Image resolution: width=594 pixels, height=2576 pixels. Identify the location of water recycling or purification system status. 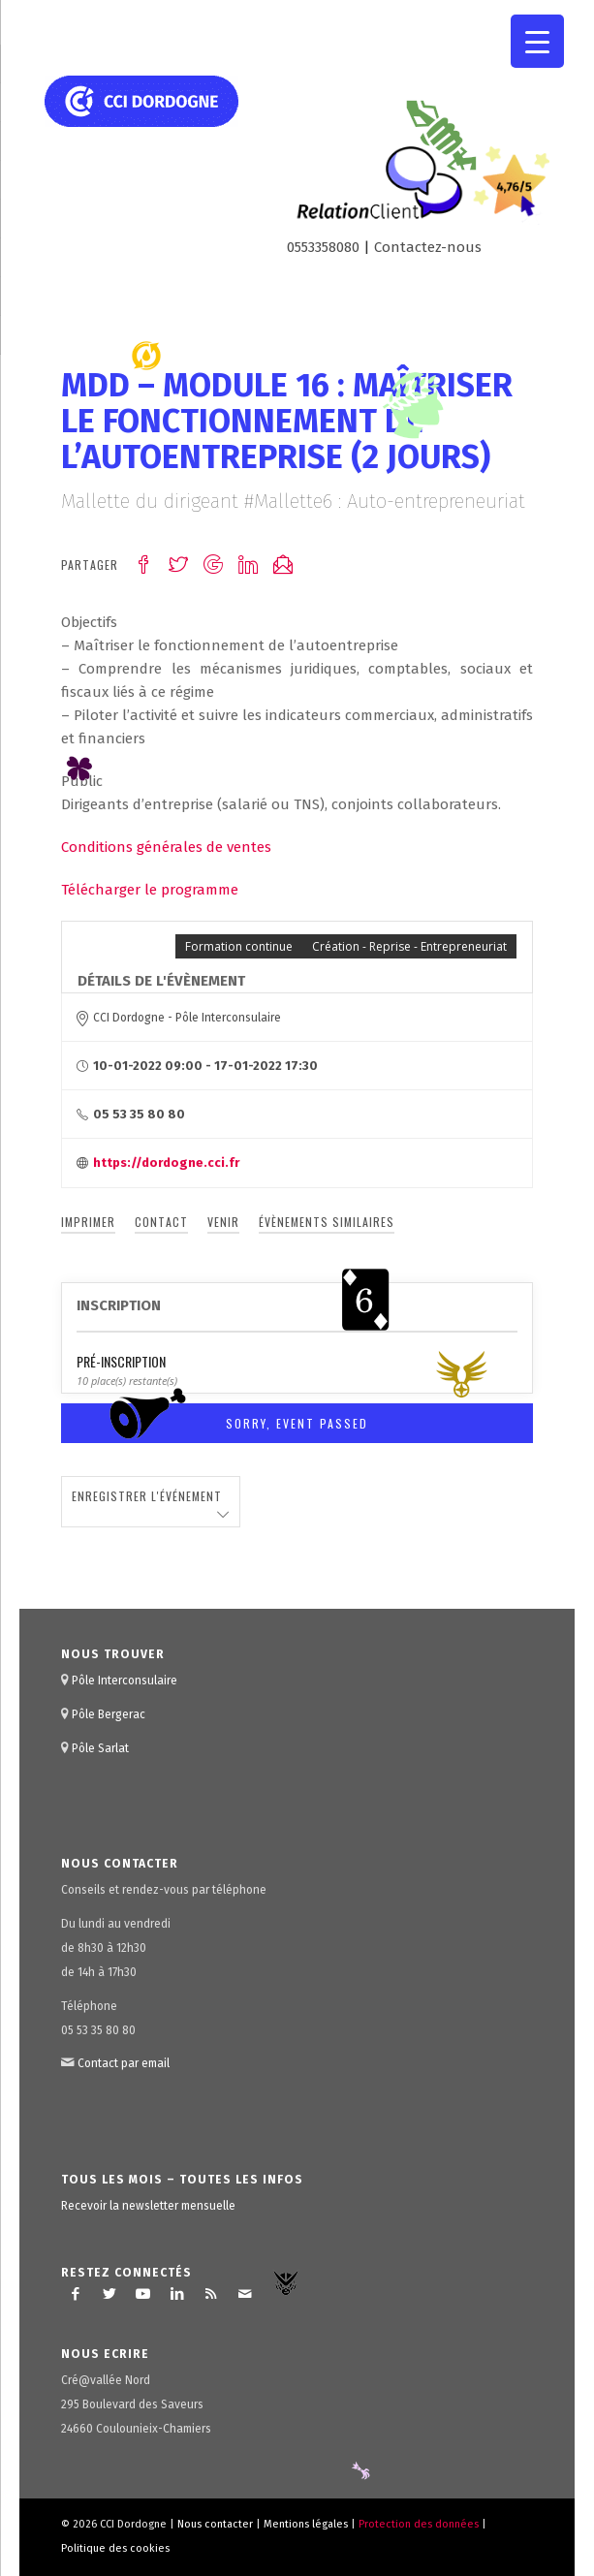
(146, 356).